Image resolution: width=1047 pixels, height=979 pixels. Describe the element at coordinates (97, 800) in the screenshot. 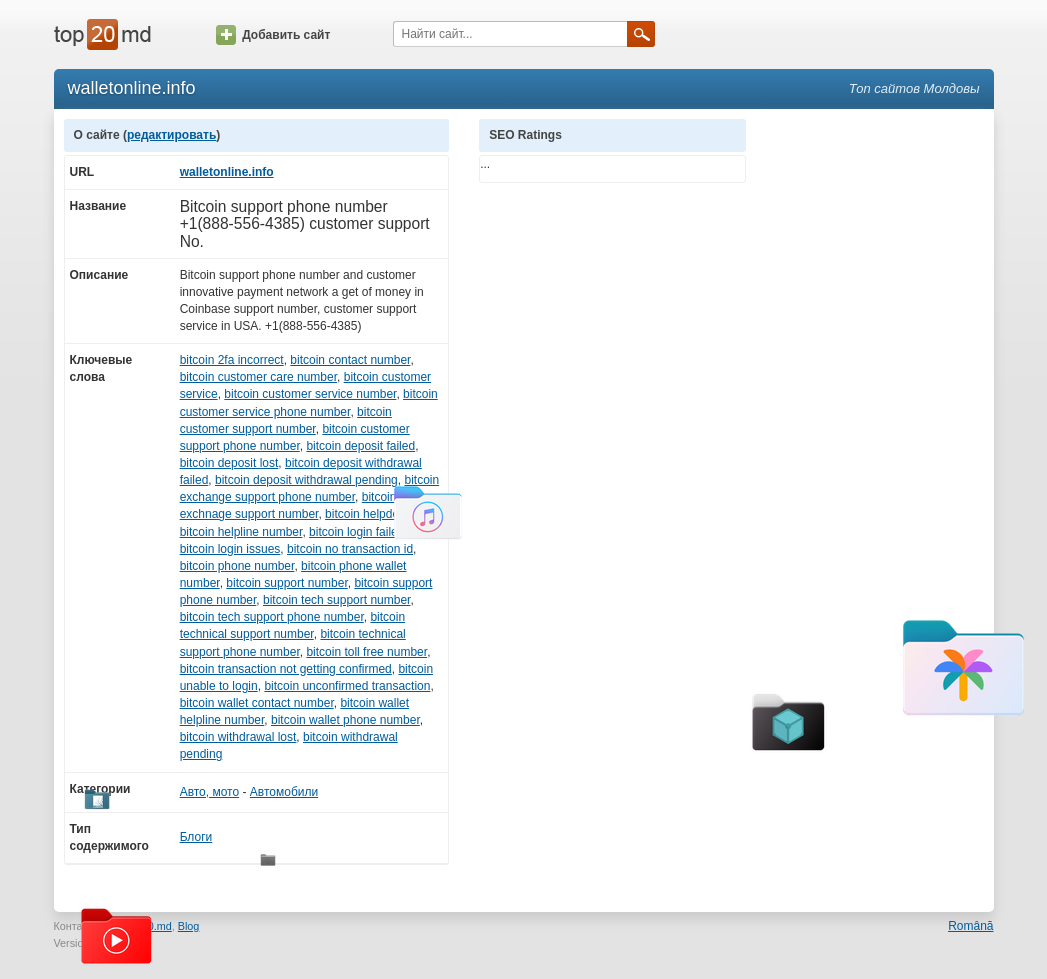

I see `open lumion project files folder` at that location.